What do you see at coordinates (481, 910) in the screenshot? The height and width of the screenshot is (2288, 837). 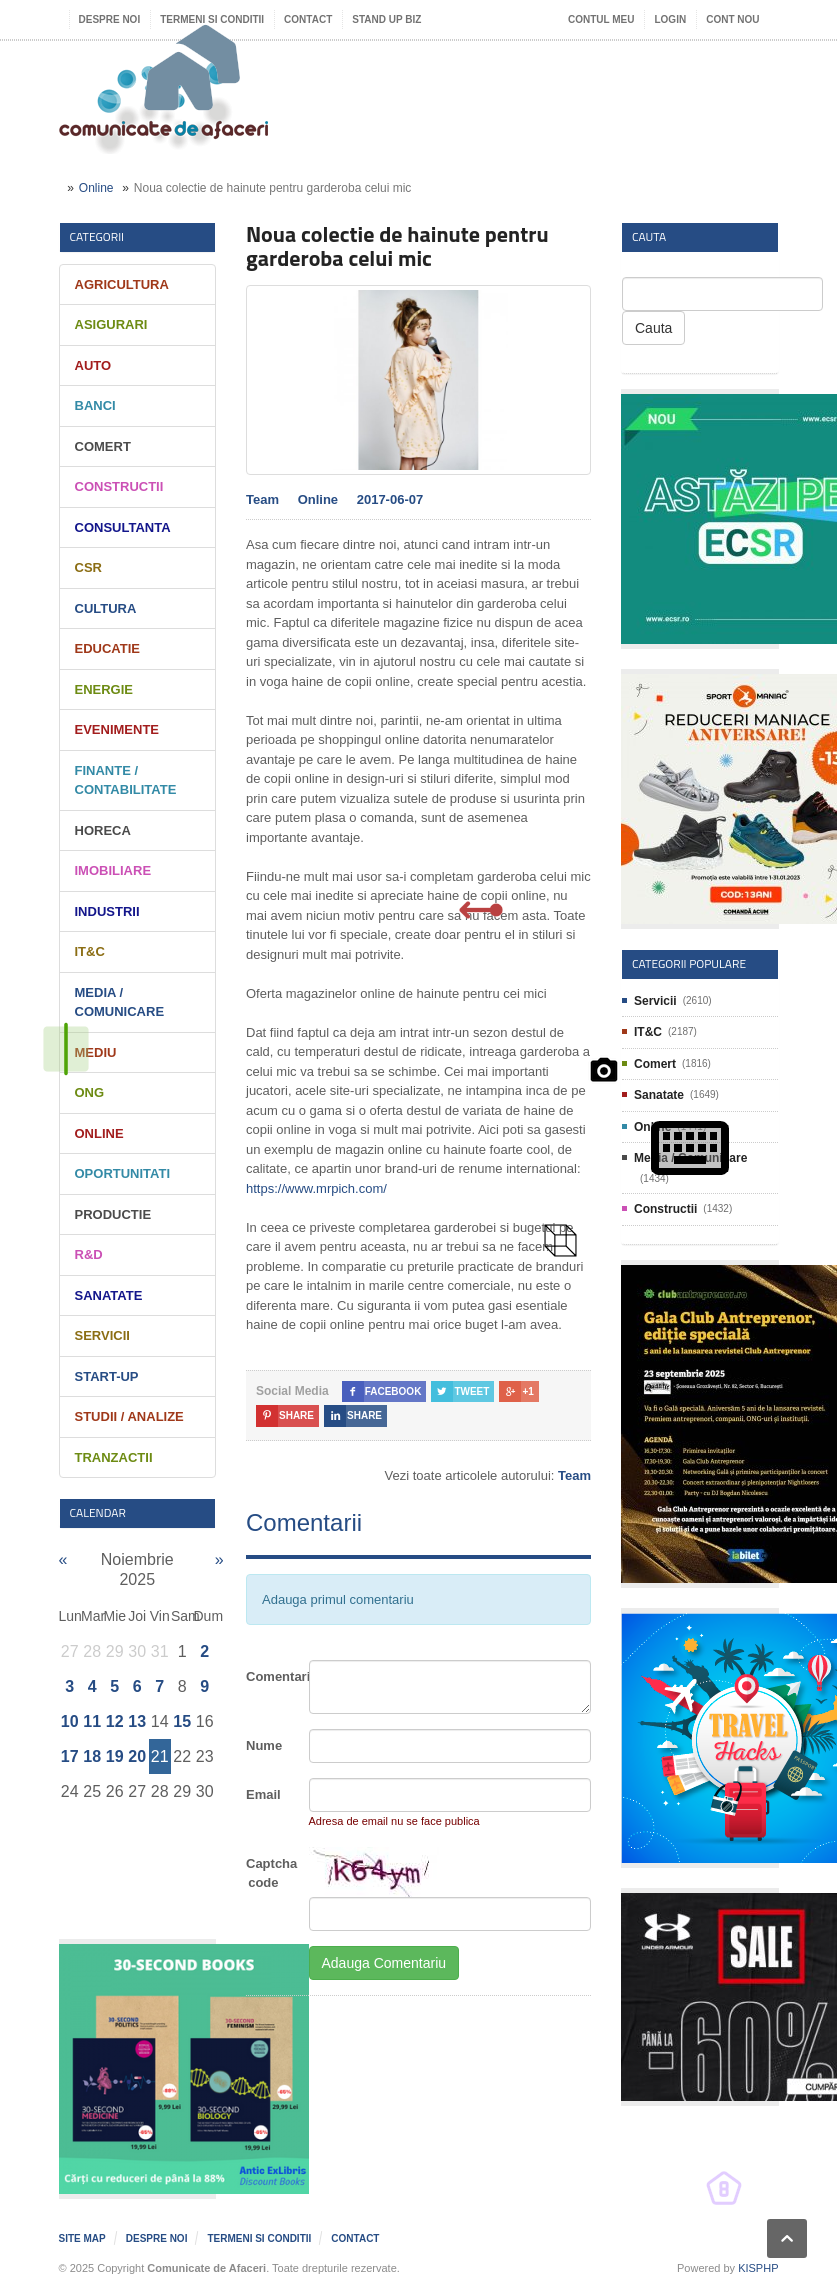 I see `go back to the previous screen` at bounding box center [481, 910].